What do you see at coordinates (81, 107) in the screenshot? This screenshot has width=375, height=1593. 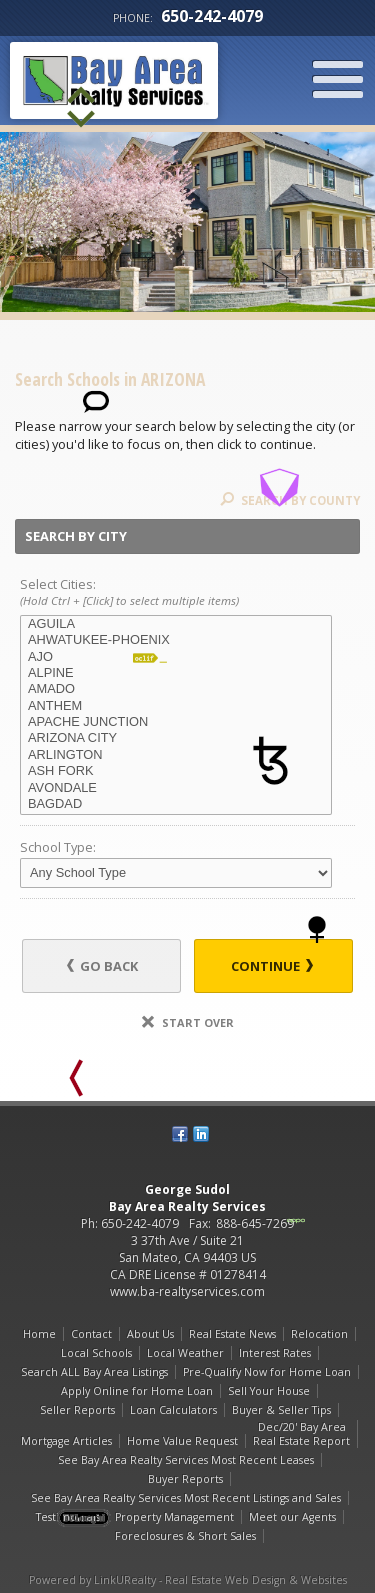 I see `expand or collapse content vertically` at bounding box center [81, 107].